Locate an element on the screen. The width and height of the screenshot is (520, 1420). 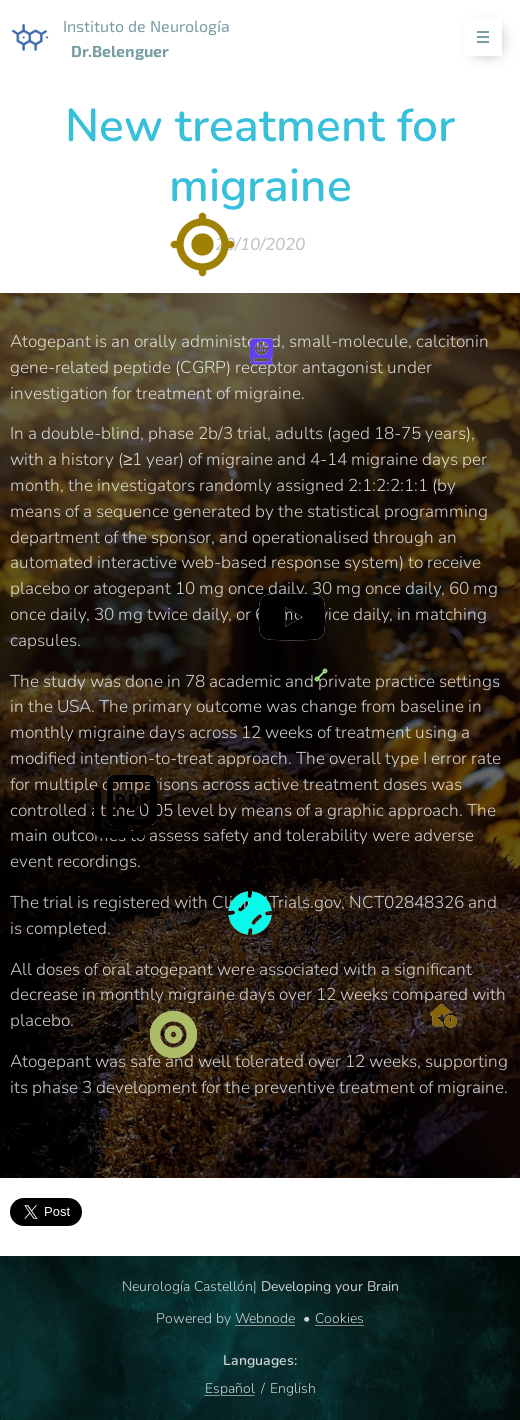
draw a line between two points is located at coordinates (321, 675).